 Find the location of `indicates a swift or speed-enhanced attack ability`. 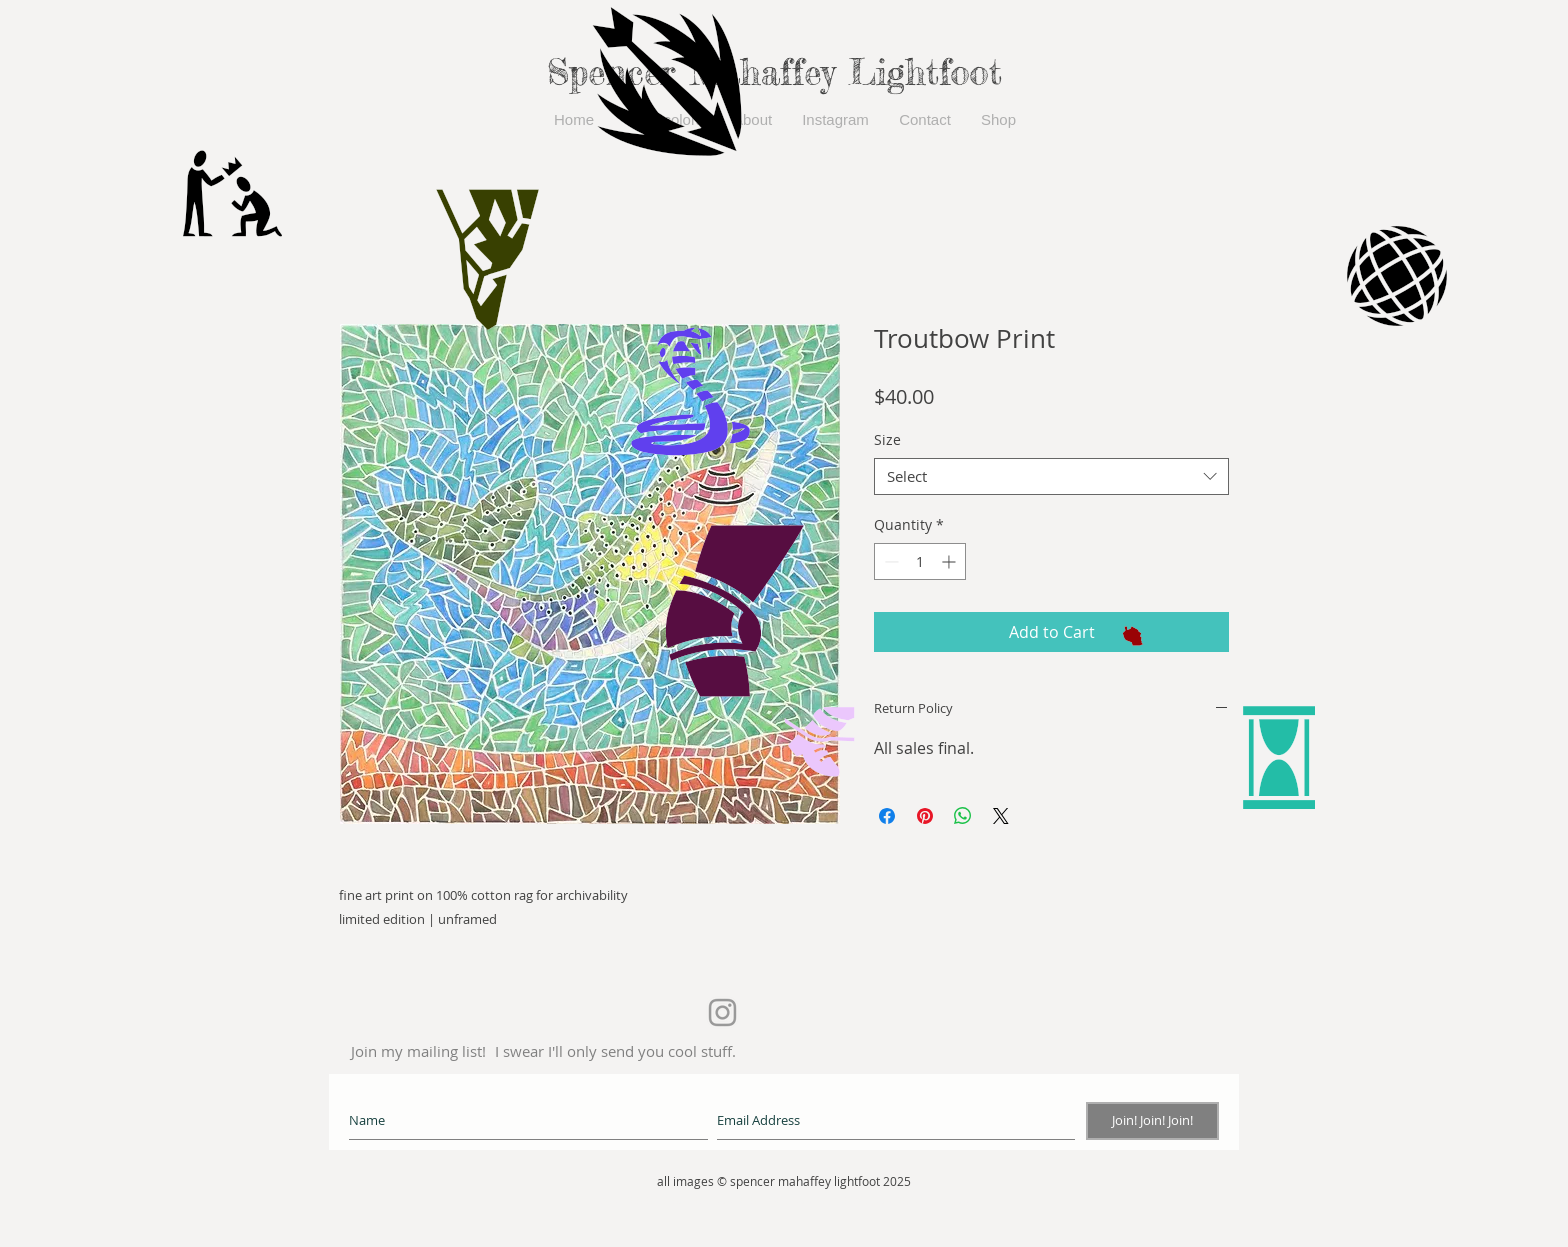

indicates a swift or speed-enhanced attack ability is located at coordinates (668, 82).